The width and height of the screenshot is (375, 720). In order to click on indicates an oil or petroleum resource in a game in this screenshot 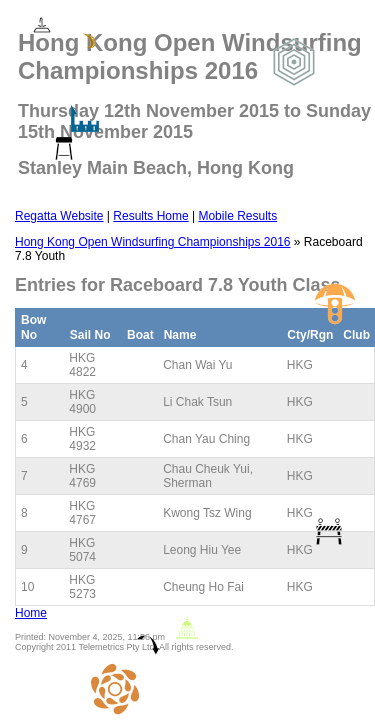, I will do `click(115, 689)`.